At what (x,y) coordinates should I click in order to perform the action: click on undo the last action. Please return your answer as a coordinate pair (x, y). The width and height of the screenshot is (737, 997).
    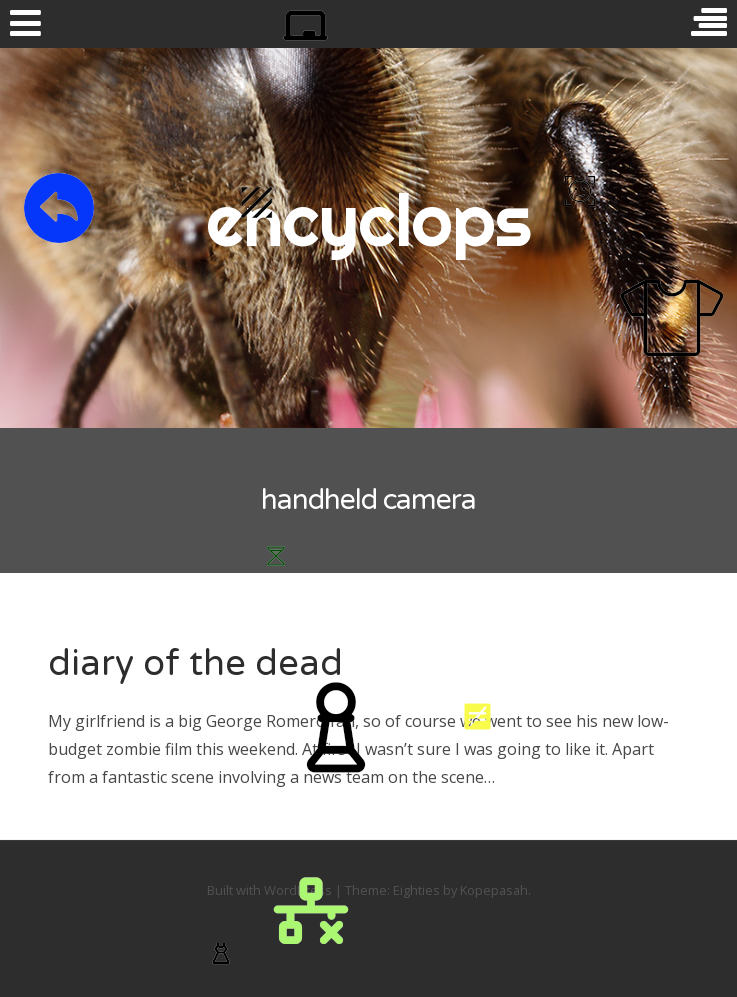
    Looking at the image, I should click on (59, 208).